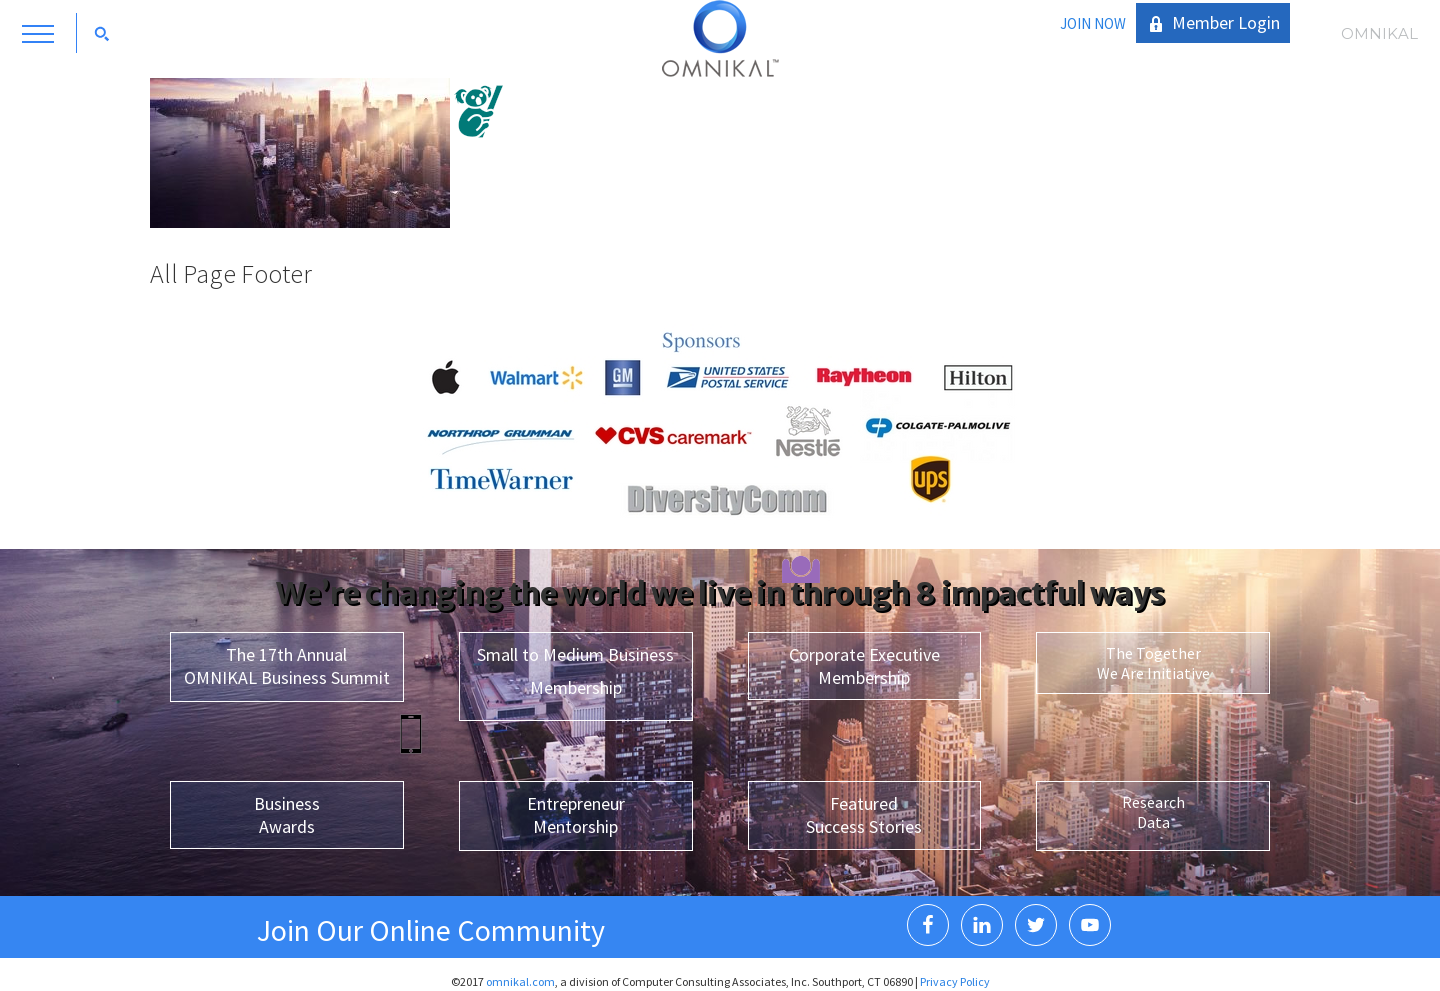 This screenshot has width=1440, height=991. What do you see at coordinates (478, 111) in the screenshot?
I see `koala character or mascot icon` at bounding box center [478, 111].